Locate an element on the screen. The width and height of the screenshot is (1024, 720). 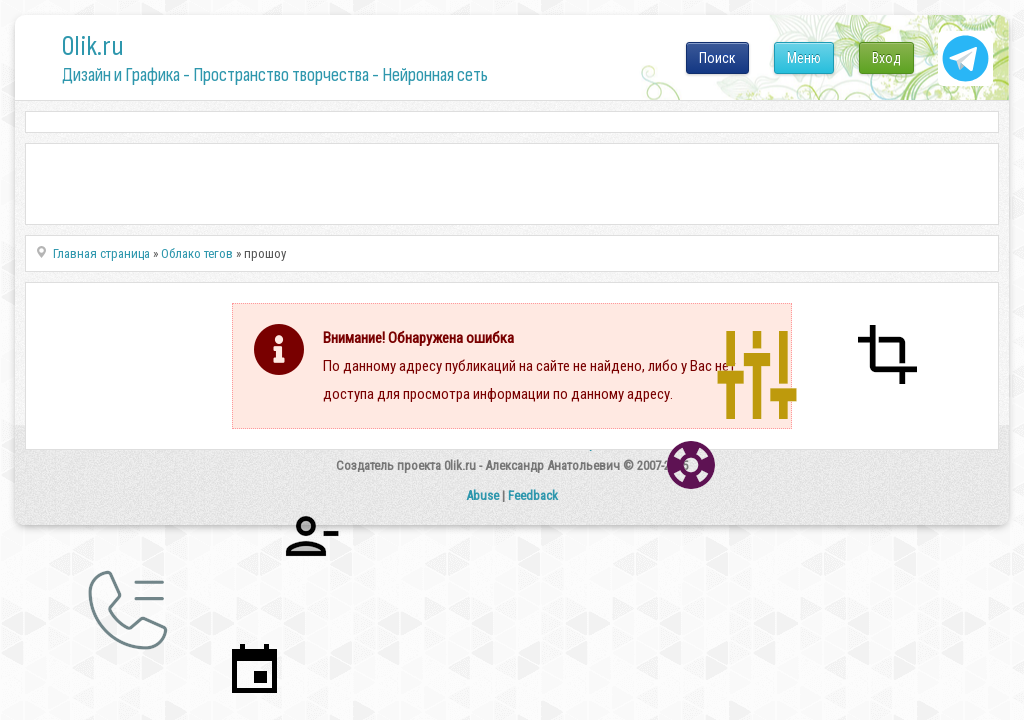
view contact list or phone directory is located at coordinates (129, 608).